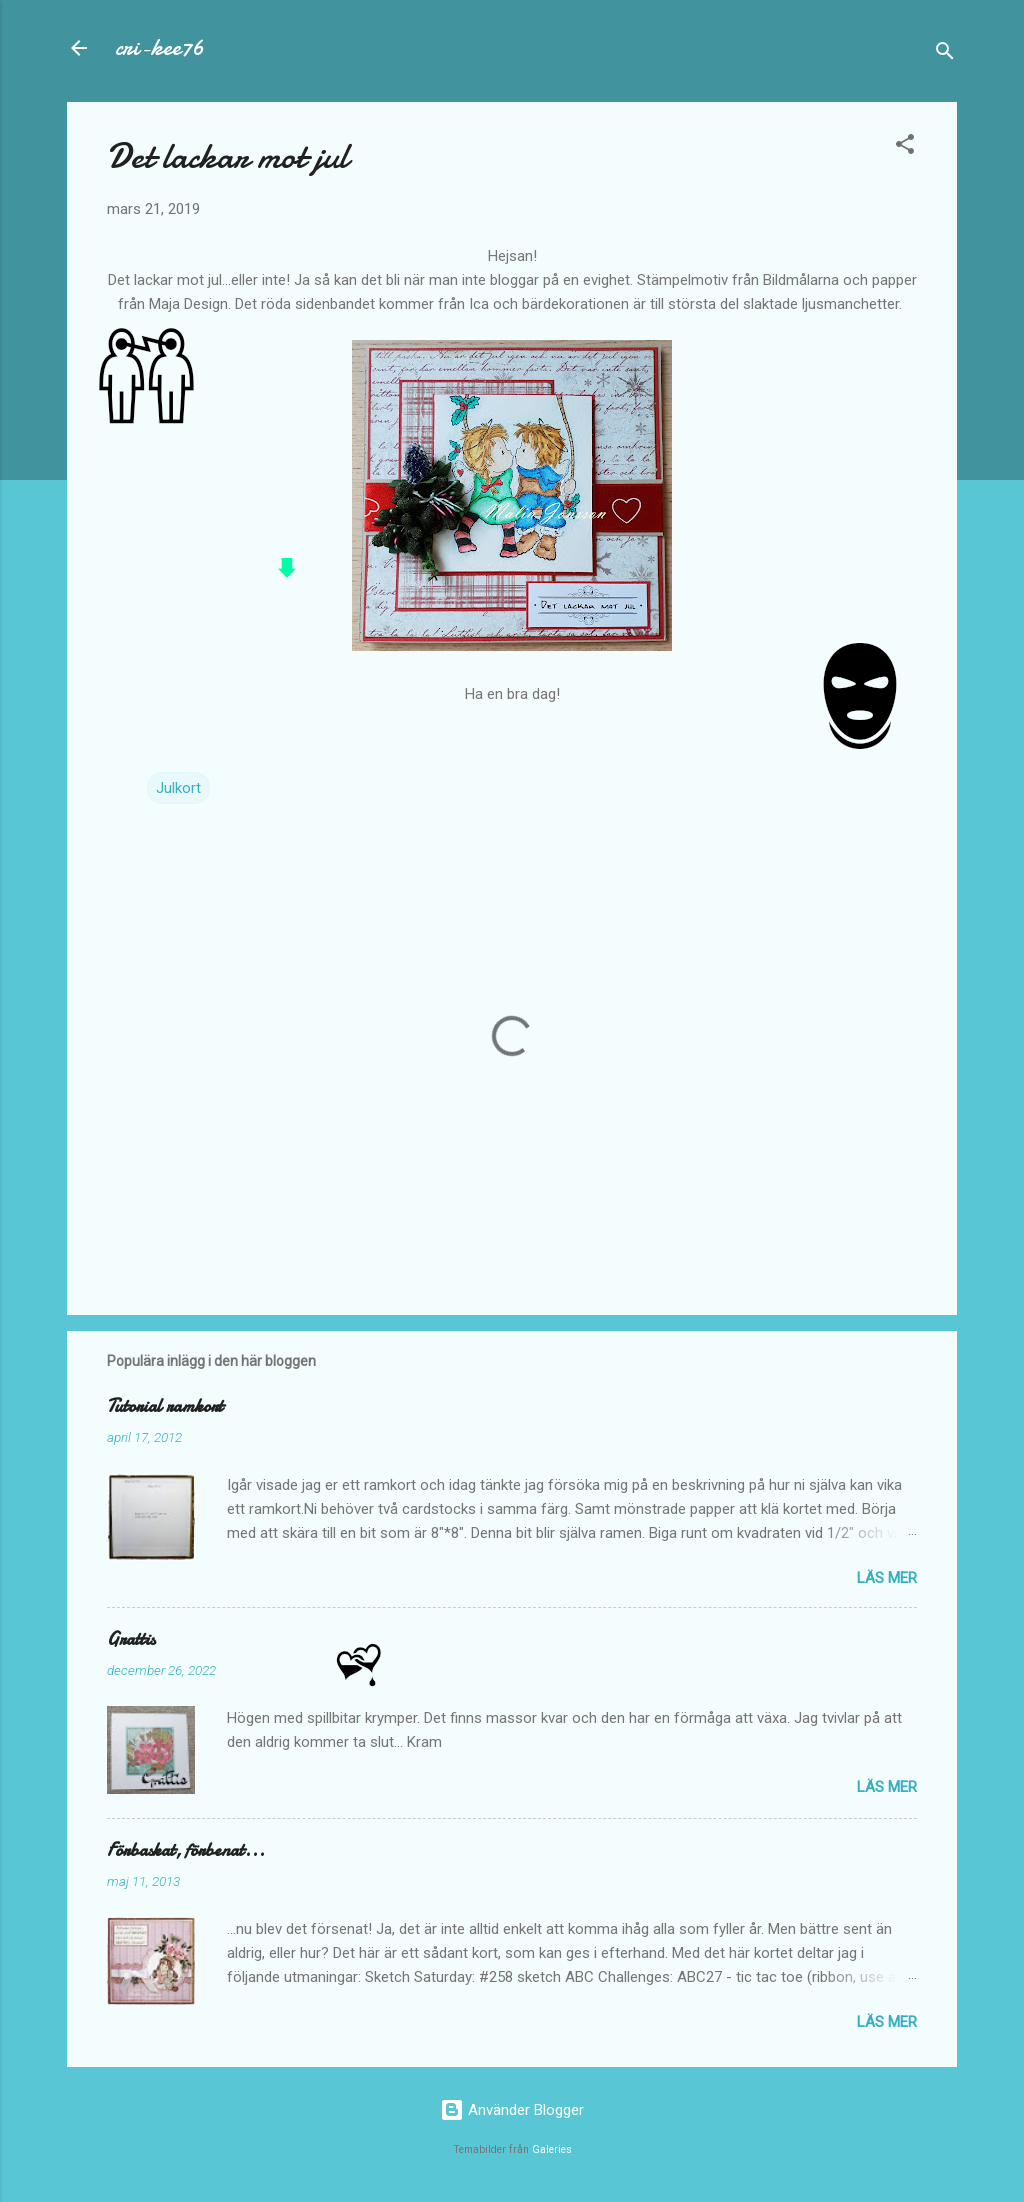 The image size is (1024, 2202). Describe the element at coordinates (860, 696) in the screenshot. I see `select balaclava or ski mask headgear` at that location.